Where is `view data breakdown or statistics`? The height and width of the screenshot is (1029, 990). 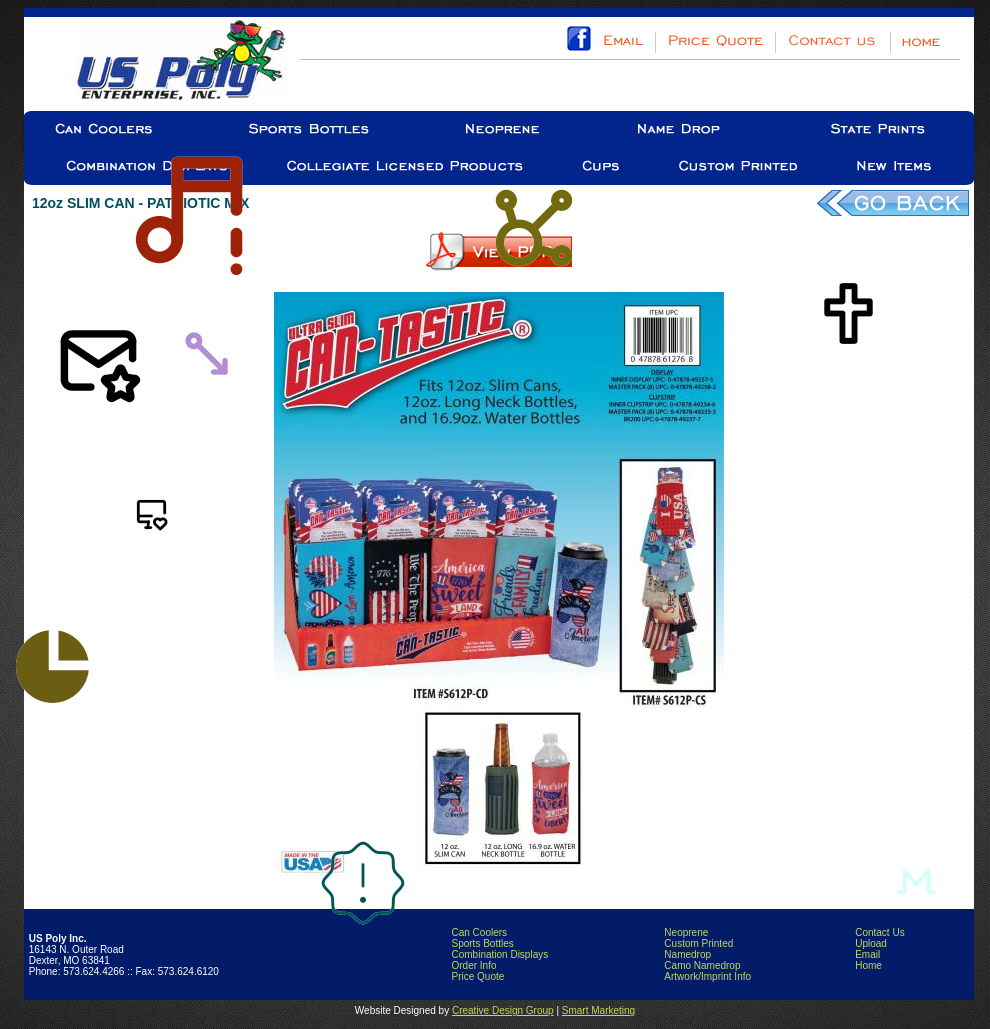
view data breakdown or statistics is located at coordinates (52, 666).